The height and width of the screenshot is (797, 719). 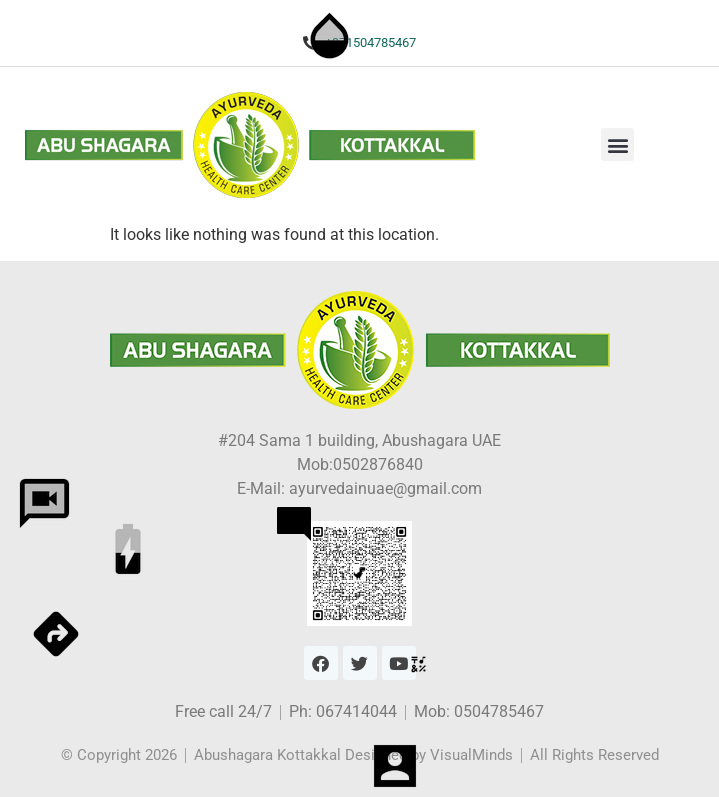 What do you see at coordinates (418, 664) in the screenshot?
I see `access special characters and symbols keyboard` at bounding box center [418, 664].